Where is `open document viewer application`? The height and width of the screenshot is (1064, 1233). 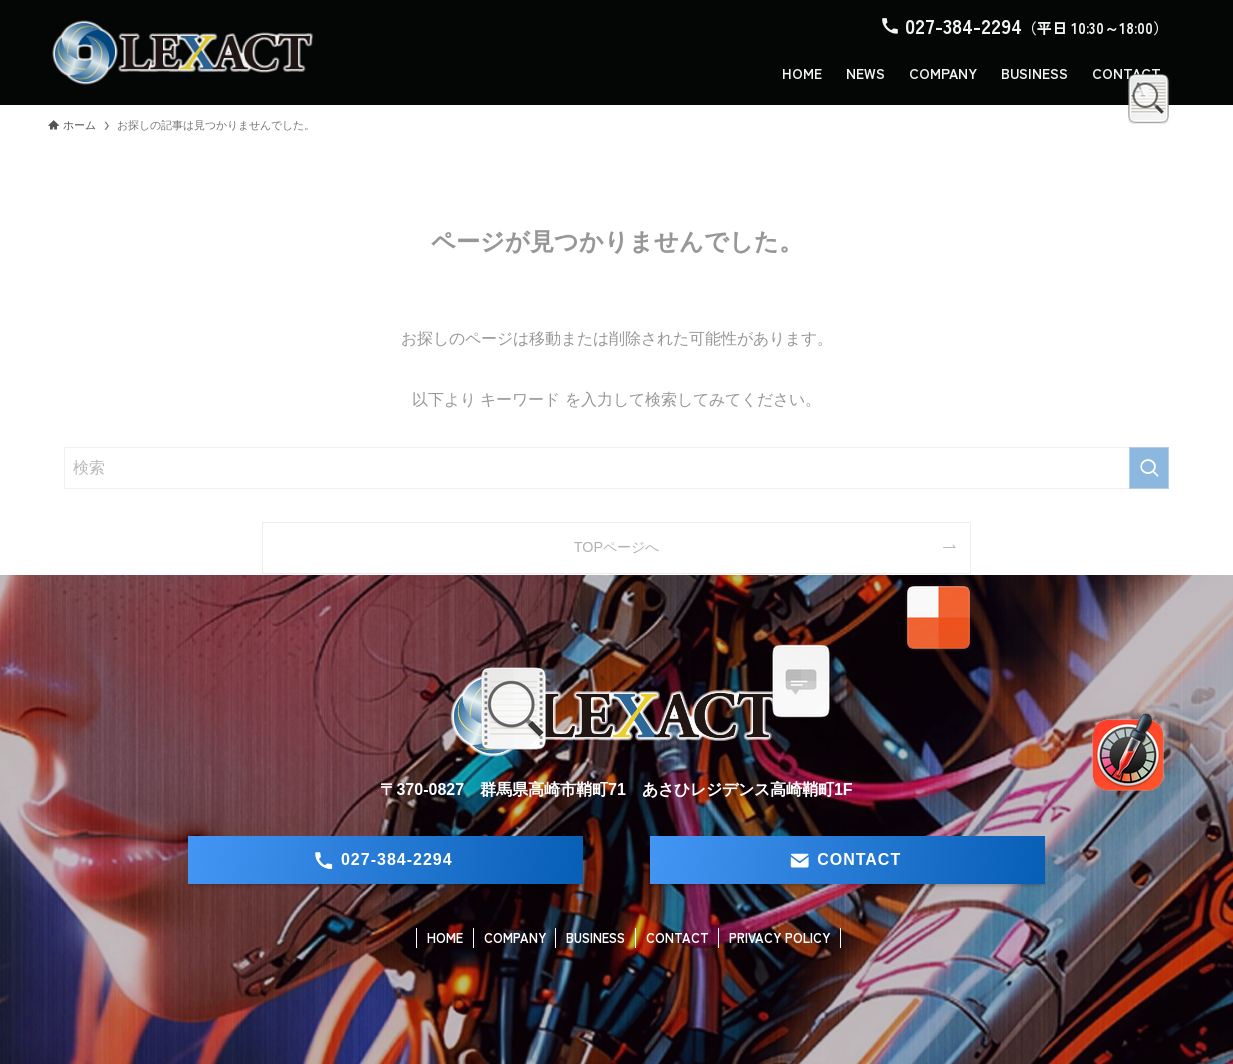
open document viewer application is located at coordinates (1148, 98).